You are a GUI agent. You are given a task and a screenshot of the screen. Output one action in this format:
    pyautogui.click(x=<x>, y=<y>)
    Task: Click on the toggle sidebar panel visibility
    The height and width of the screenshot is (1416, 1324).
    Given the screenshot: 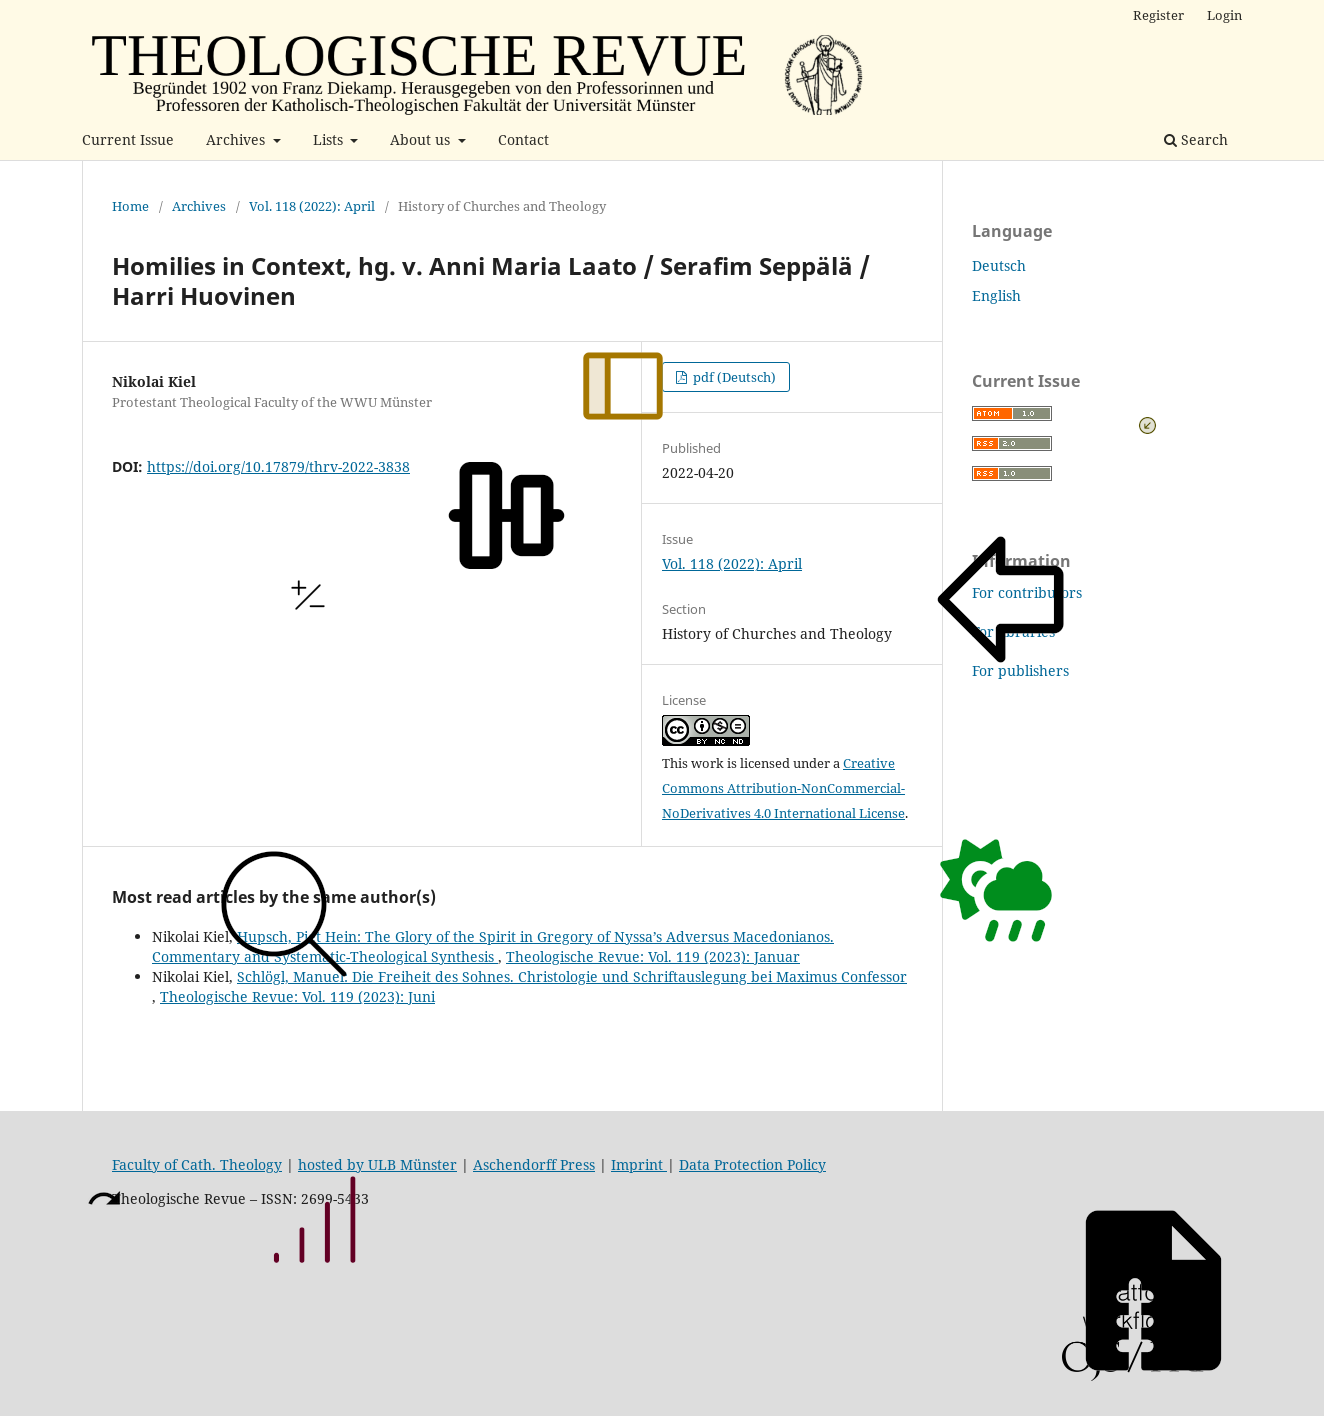 What is the action you would take?
    pyautogui.click(x=623, y=386)
    